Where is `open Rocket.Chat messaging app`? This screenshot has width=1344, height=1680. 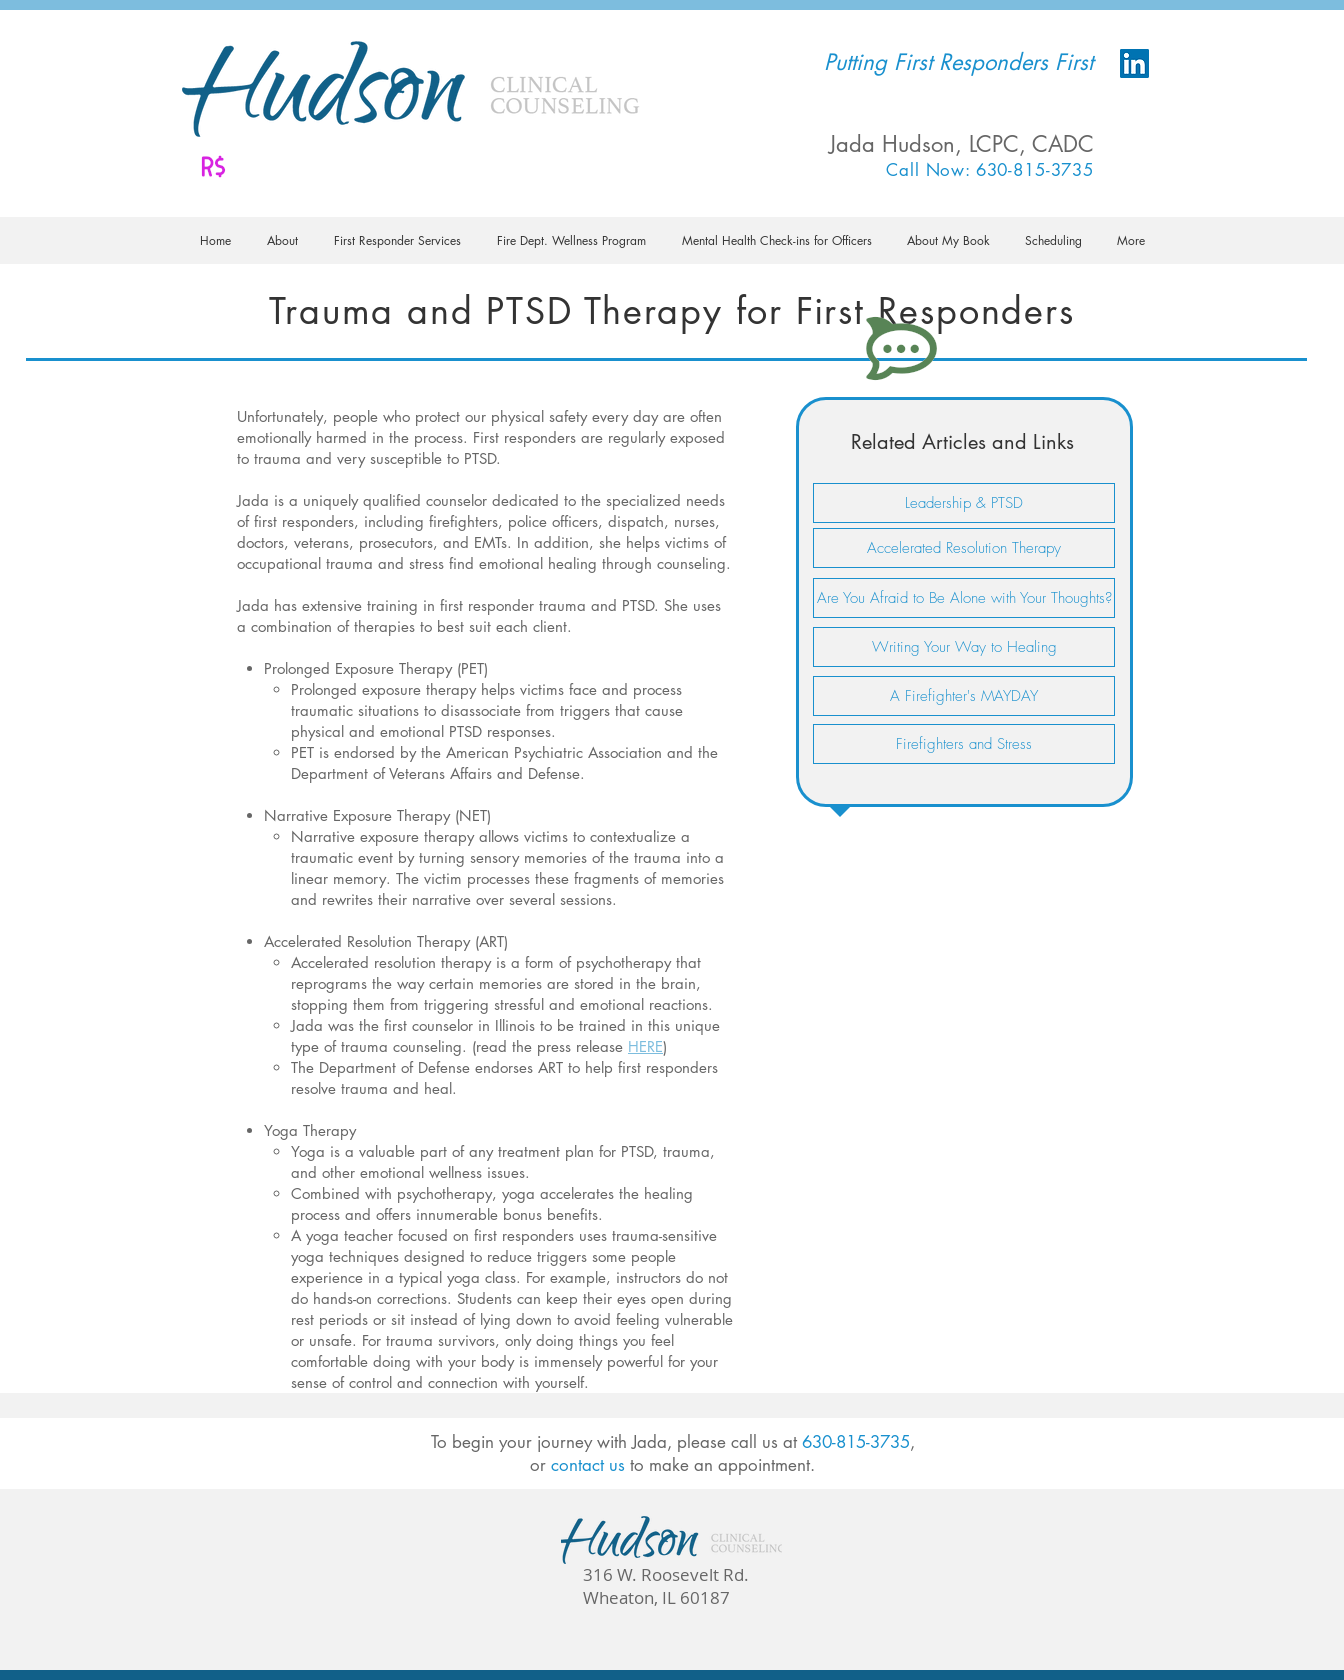
open Rocket.Chat messaging app is located at coordinates (901, 348).